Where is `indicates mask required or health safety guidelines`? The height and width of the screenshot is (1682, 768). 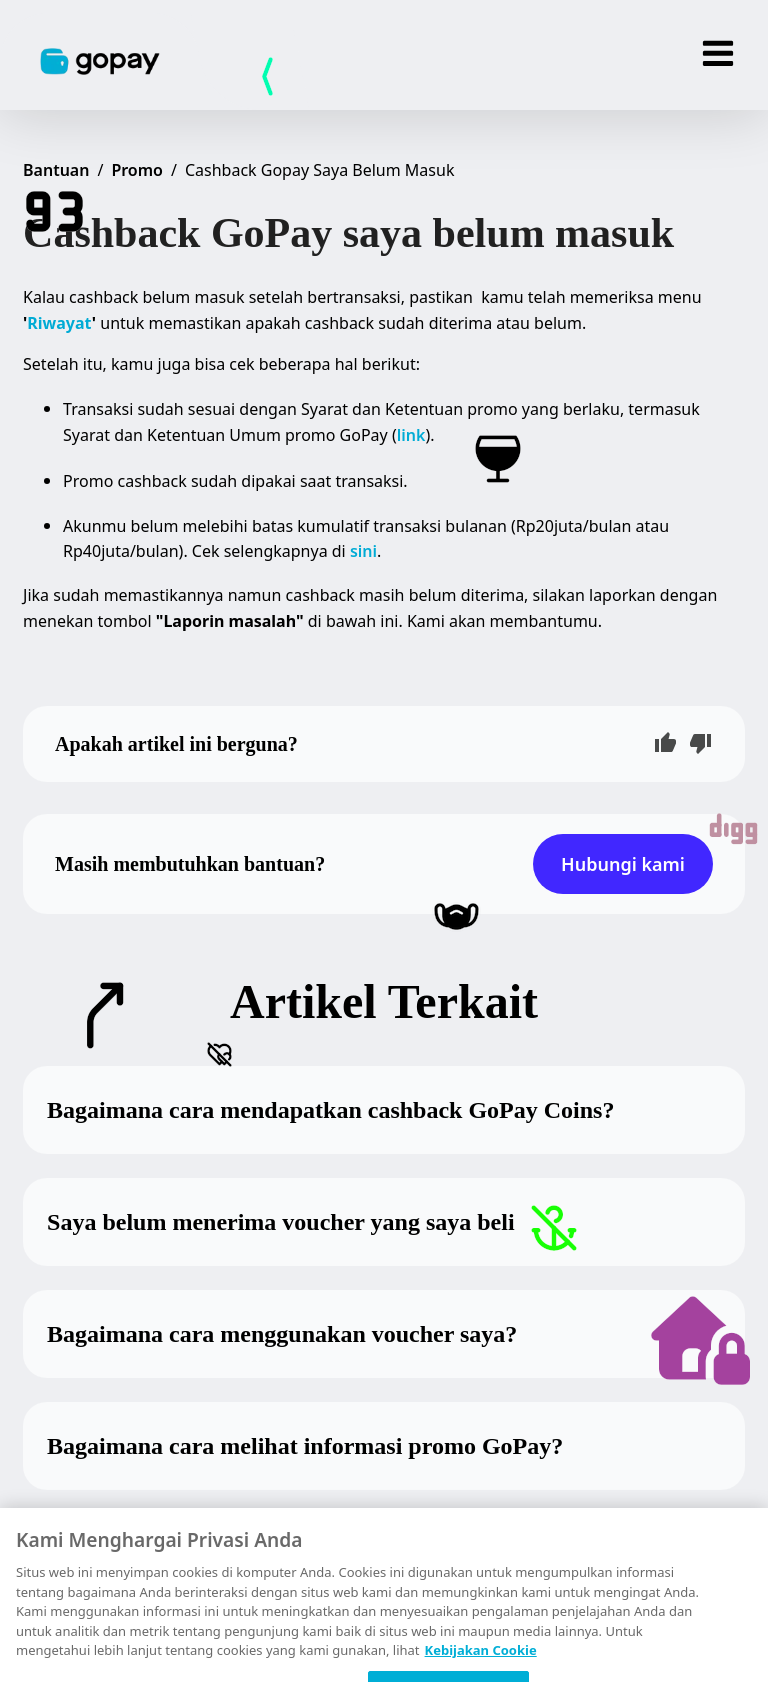
indicates mask required or health safety guidelines is located at coordinates (456, 916).